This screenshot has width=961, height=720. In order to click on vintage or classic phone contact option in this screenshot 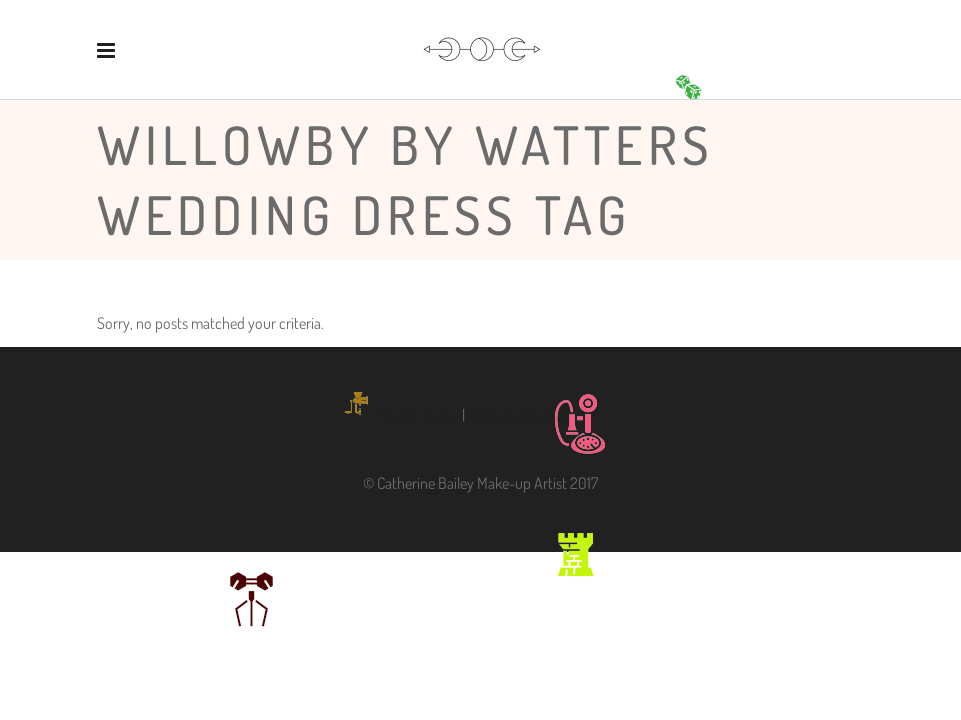, I will do `click(580, 424)`.